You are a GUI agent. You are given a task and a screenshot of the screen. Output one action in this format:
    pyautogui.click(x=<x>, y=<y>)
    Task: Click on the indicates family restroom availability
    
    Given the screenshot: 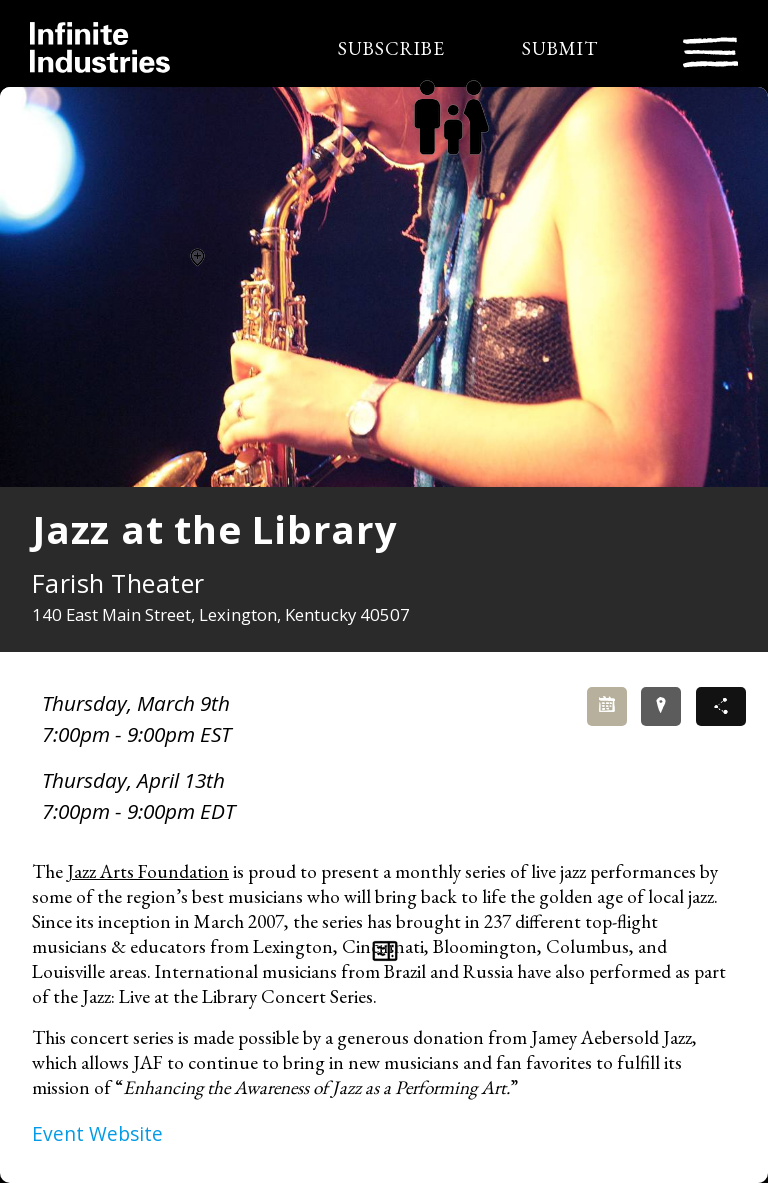 What is the action you would take?
    pyautogui.click(x=451, y=117)
    